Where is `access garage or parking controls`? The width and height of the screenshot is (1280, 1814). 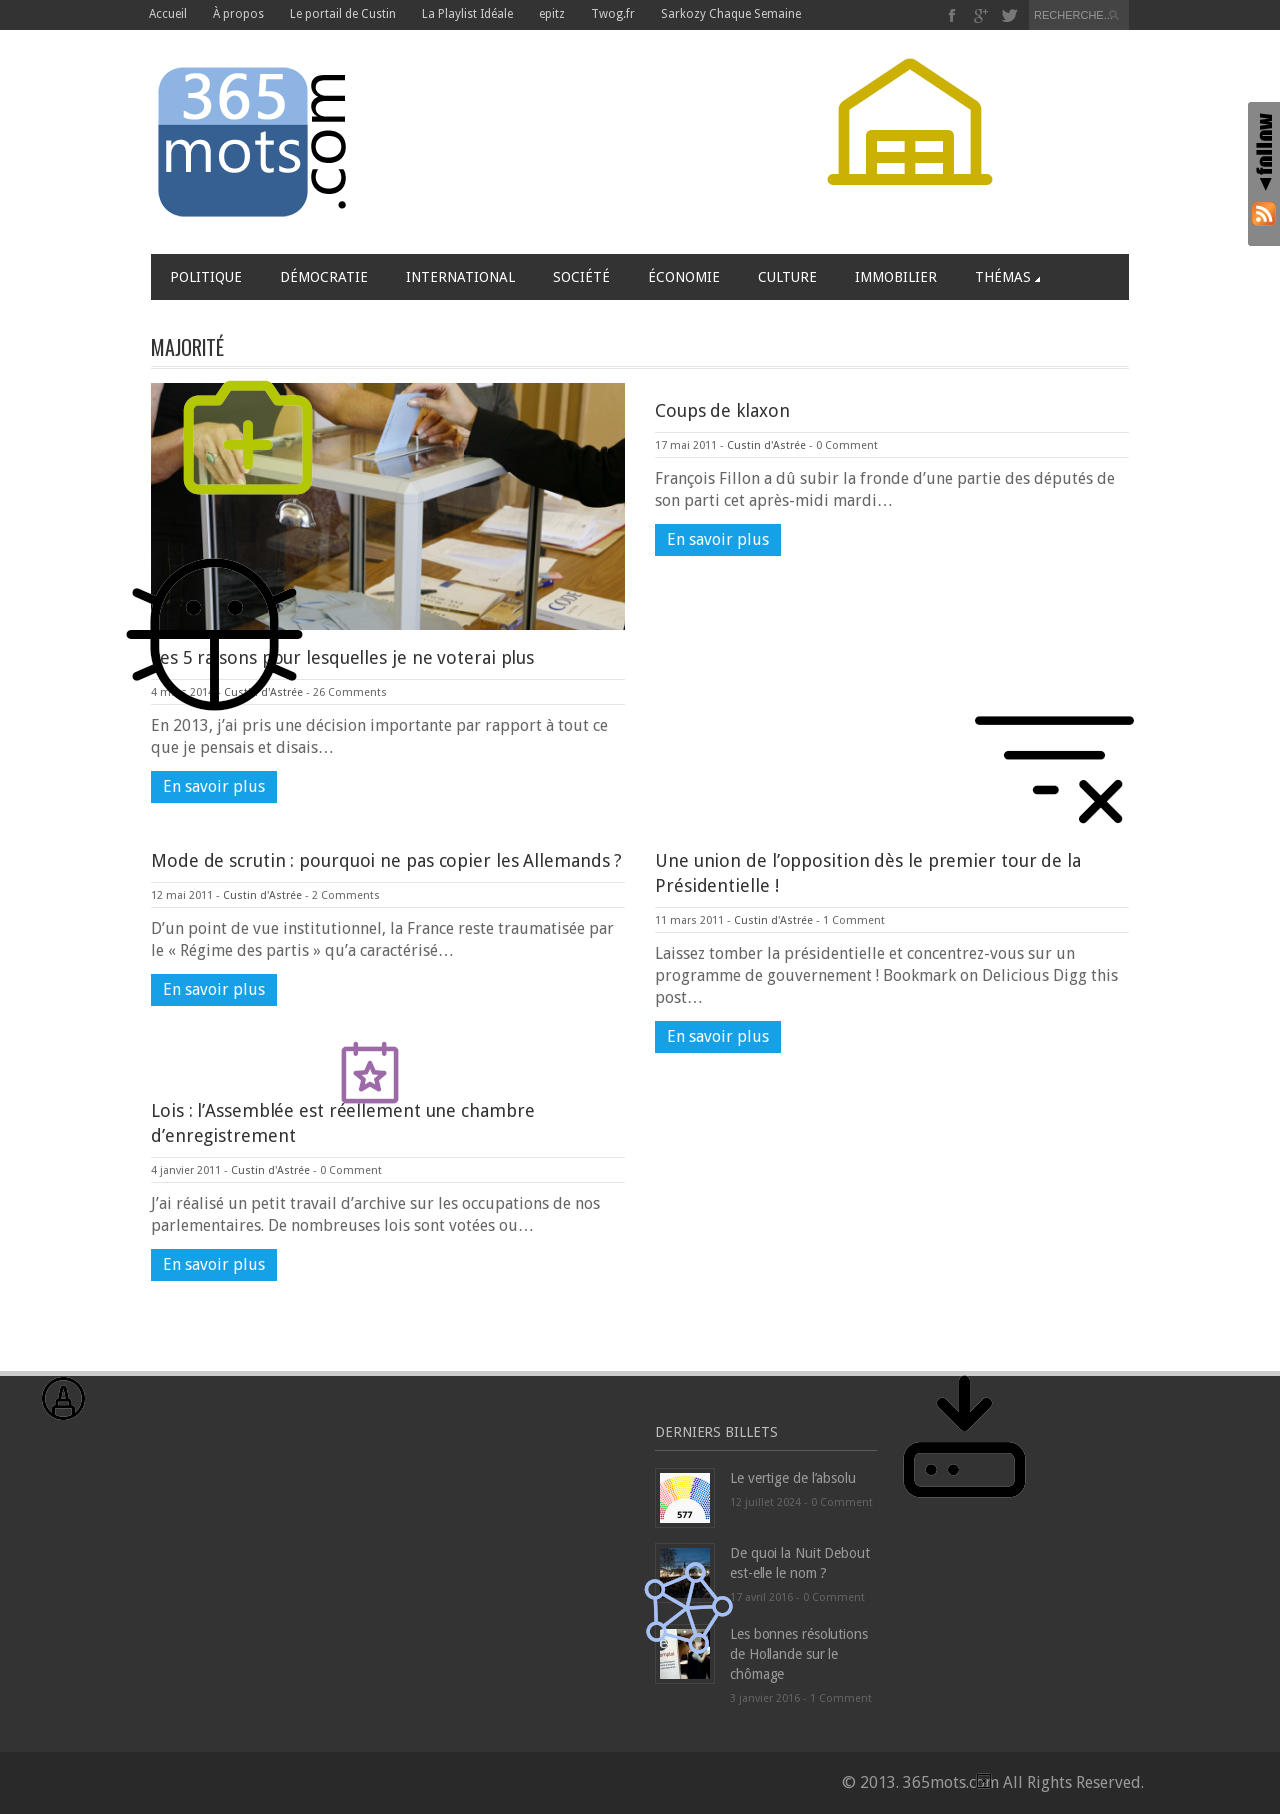 access garage or parking controls is located at coordinates (910, 130).